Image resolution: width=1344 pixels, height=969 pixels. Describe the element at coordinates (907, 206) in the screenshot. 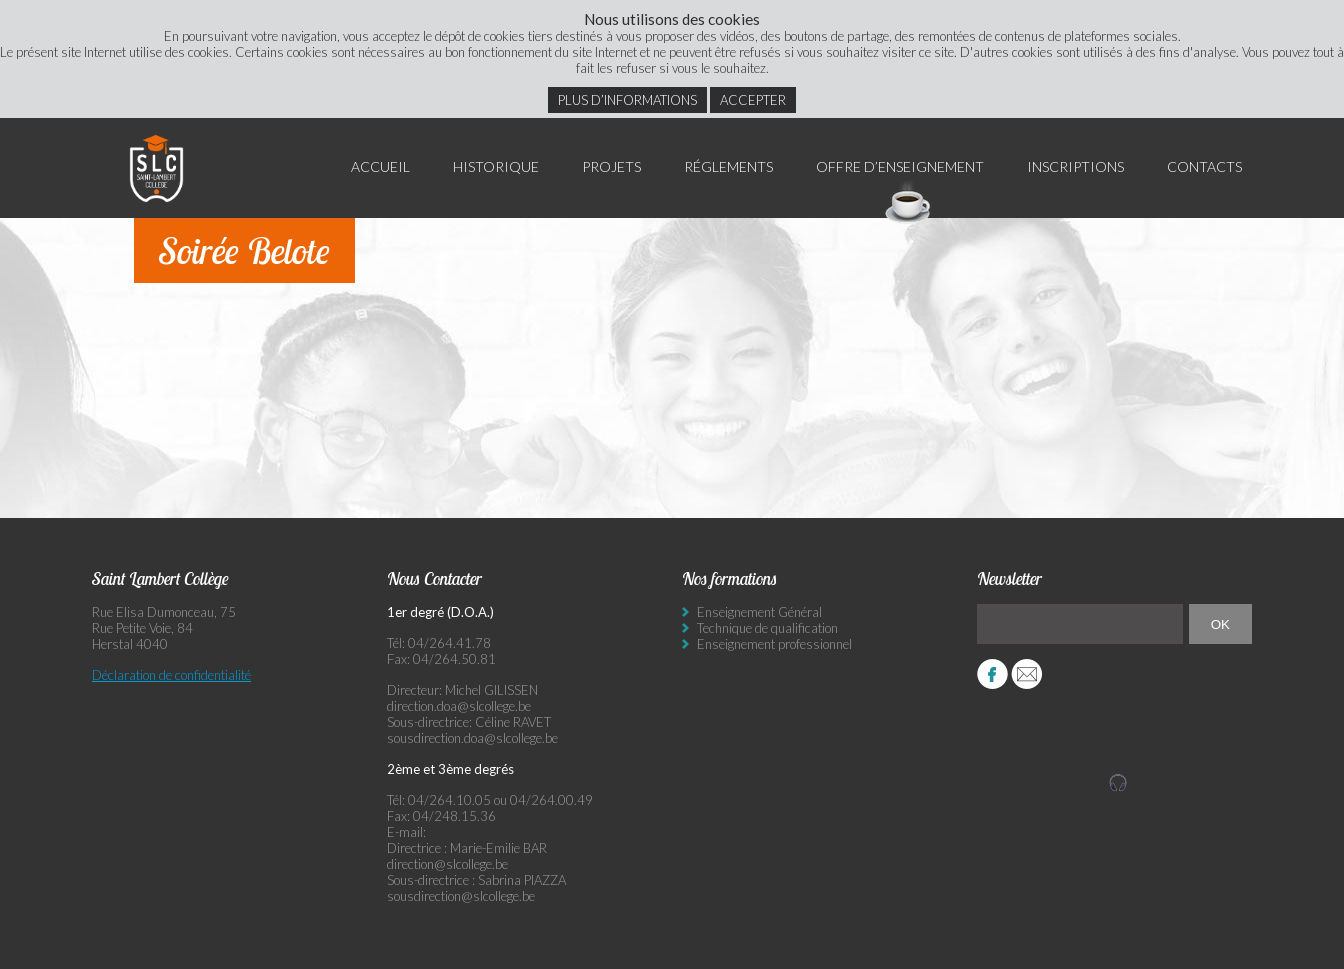

I see `launch java application` at that location.